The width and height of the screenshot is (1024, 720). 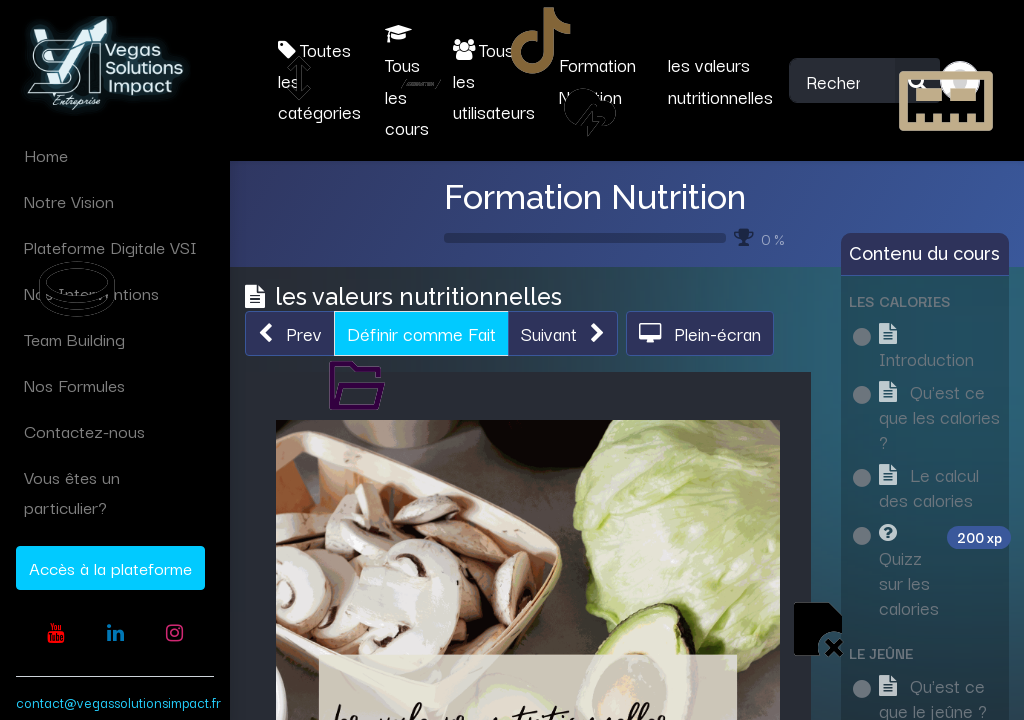 What do you see at coordinates (299, 78) in the screenshot?
I see `expand content vertically` at bounding box center [299, 78].